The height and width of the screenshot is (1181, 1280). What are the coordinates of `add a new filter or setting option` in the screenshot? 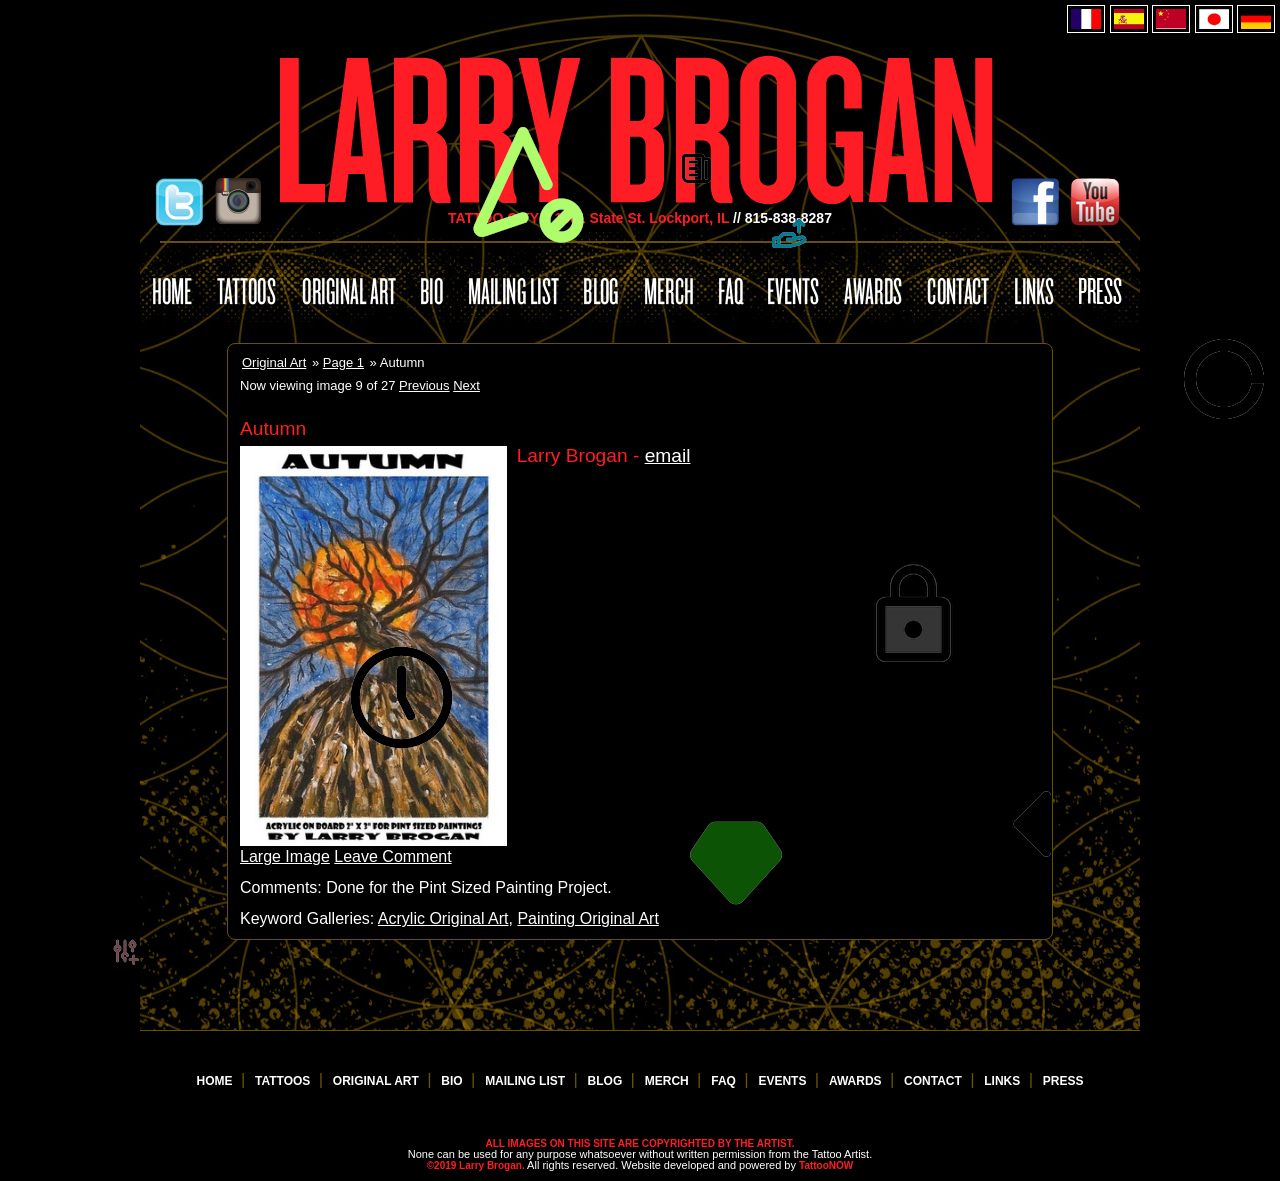 It's located at (125, 951).